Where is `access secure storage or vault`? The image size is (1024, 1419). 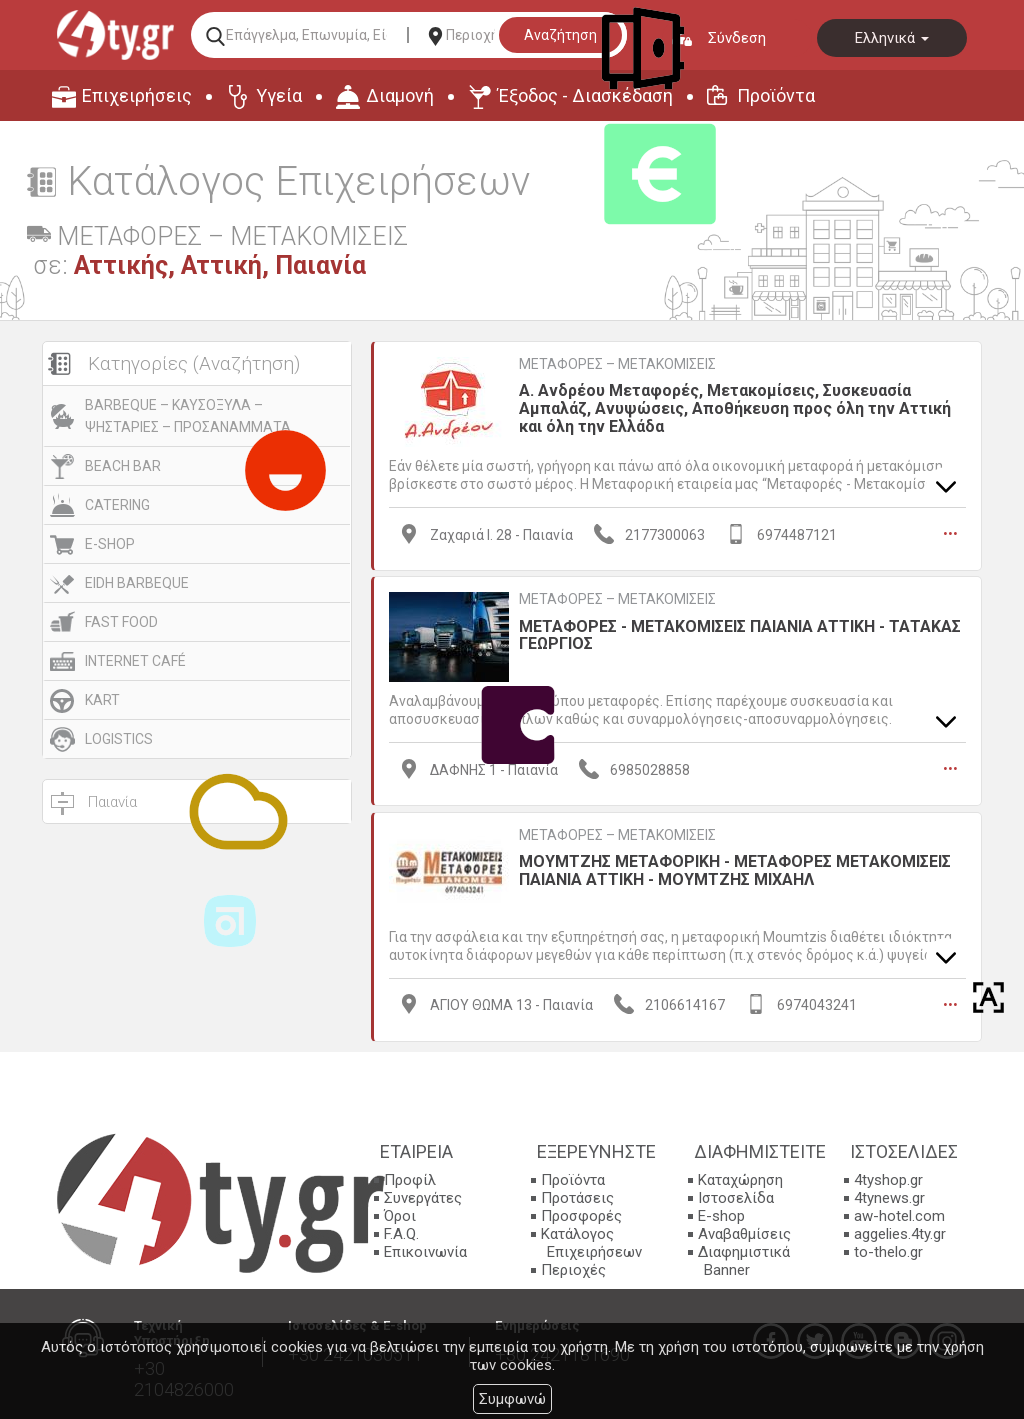
access secure storage or vault is located at coordinates (641, 50).